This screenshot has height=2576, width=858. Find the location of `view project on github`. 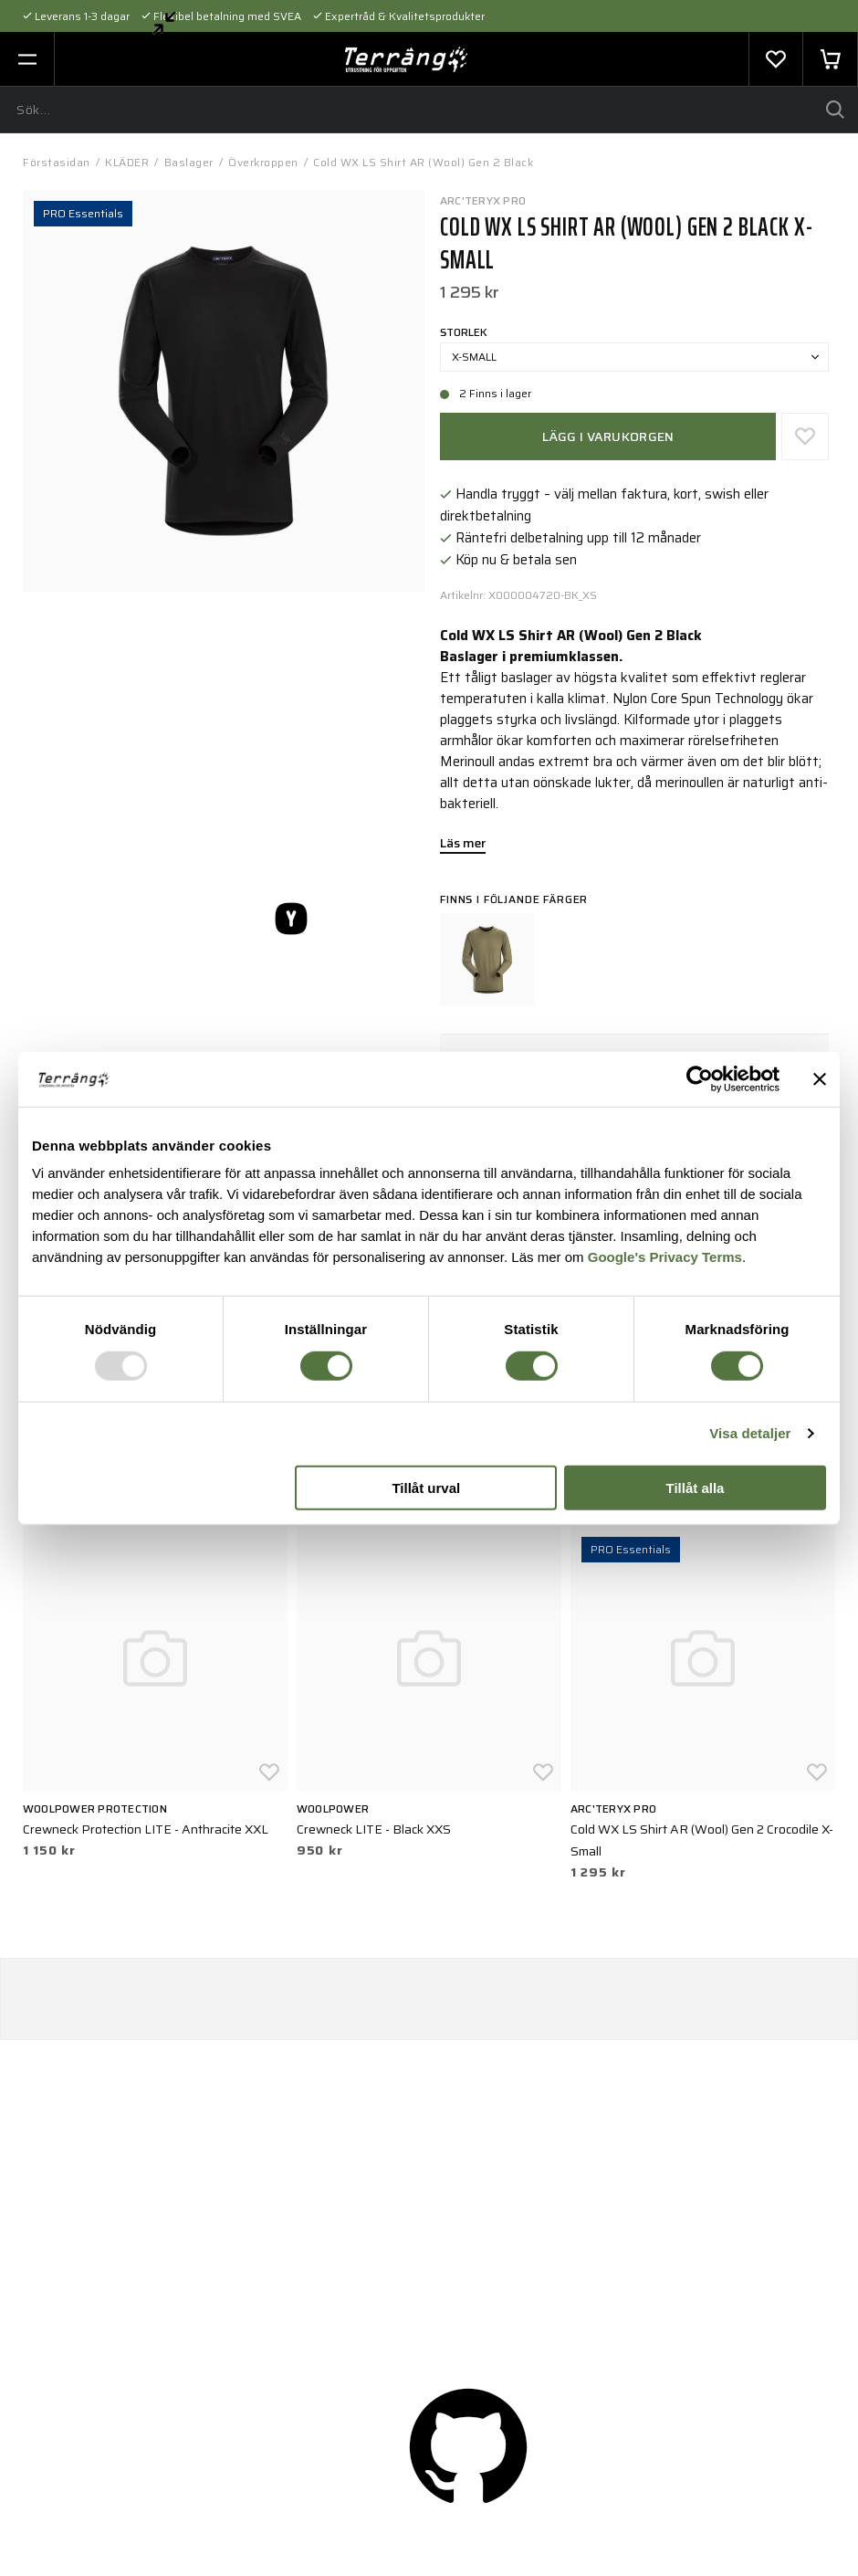

view project on github is located at coordinates (468, 2447).